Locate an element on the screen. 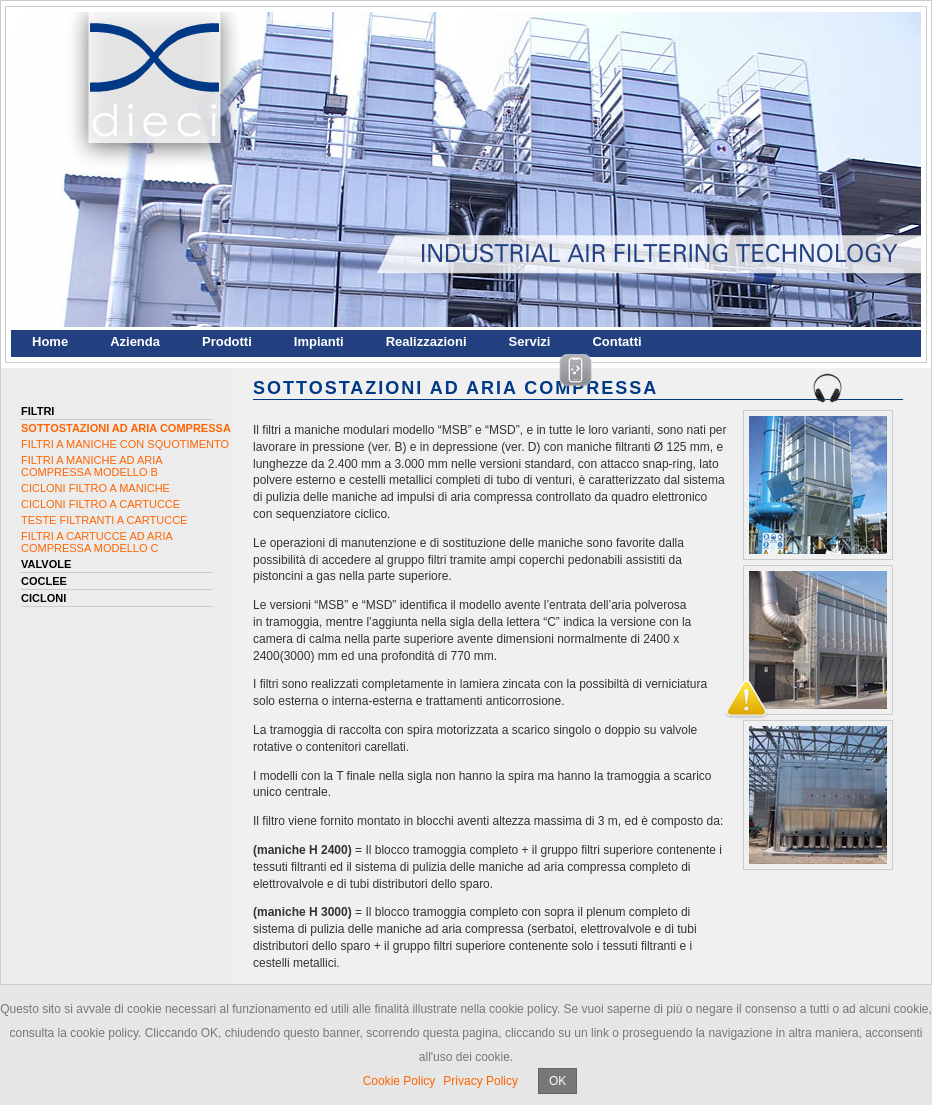 The width and height of the screenshot is (932, 1105). configure kde connect settings is located at coordinates (575, 370).